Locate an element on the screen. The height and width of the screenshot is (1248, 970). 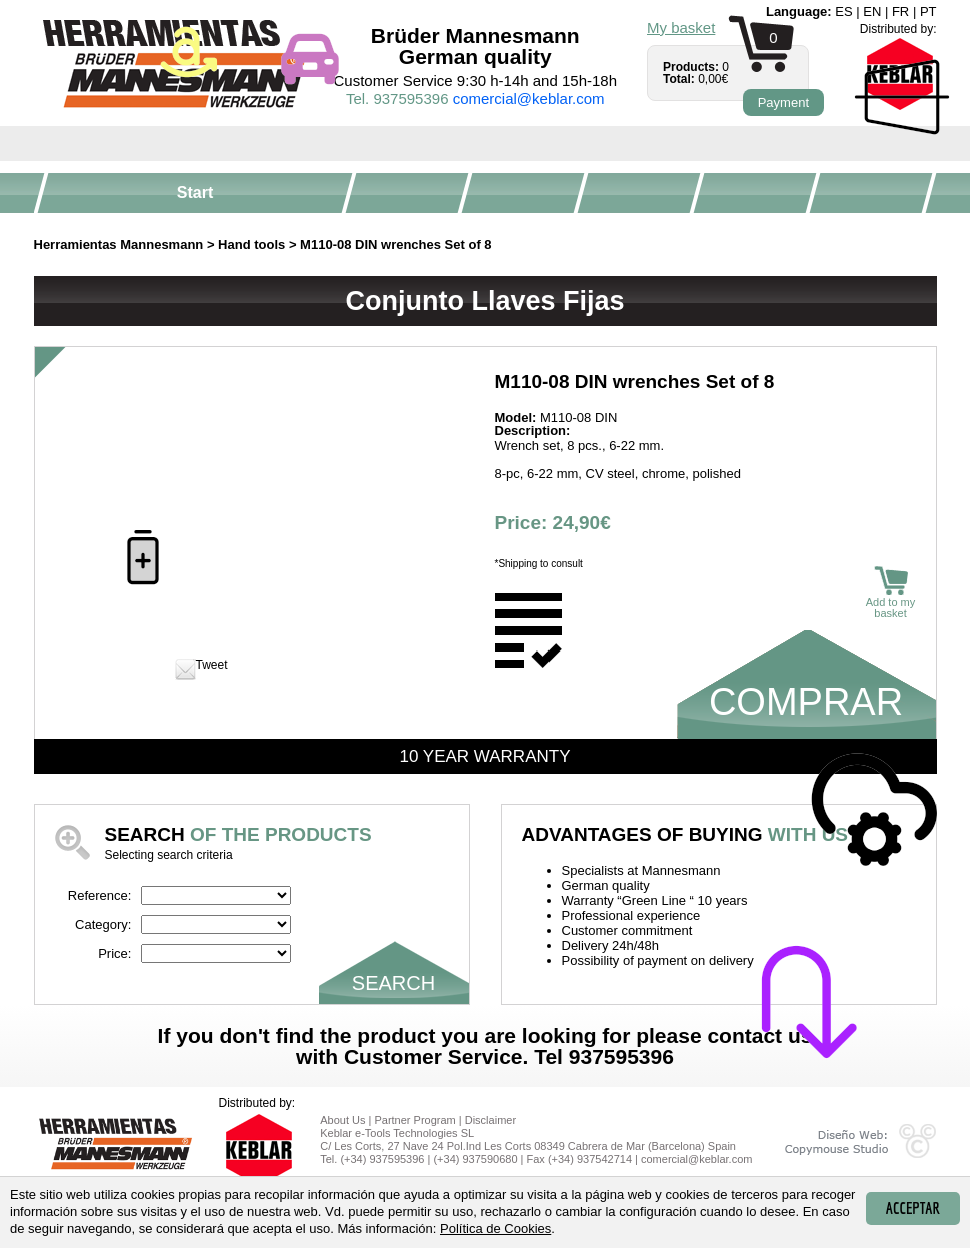
redo or repeat last action is located at coordinates (805, 1002).